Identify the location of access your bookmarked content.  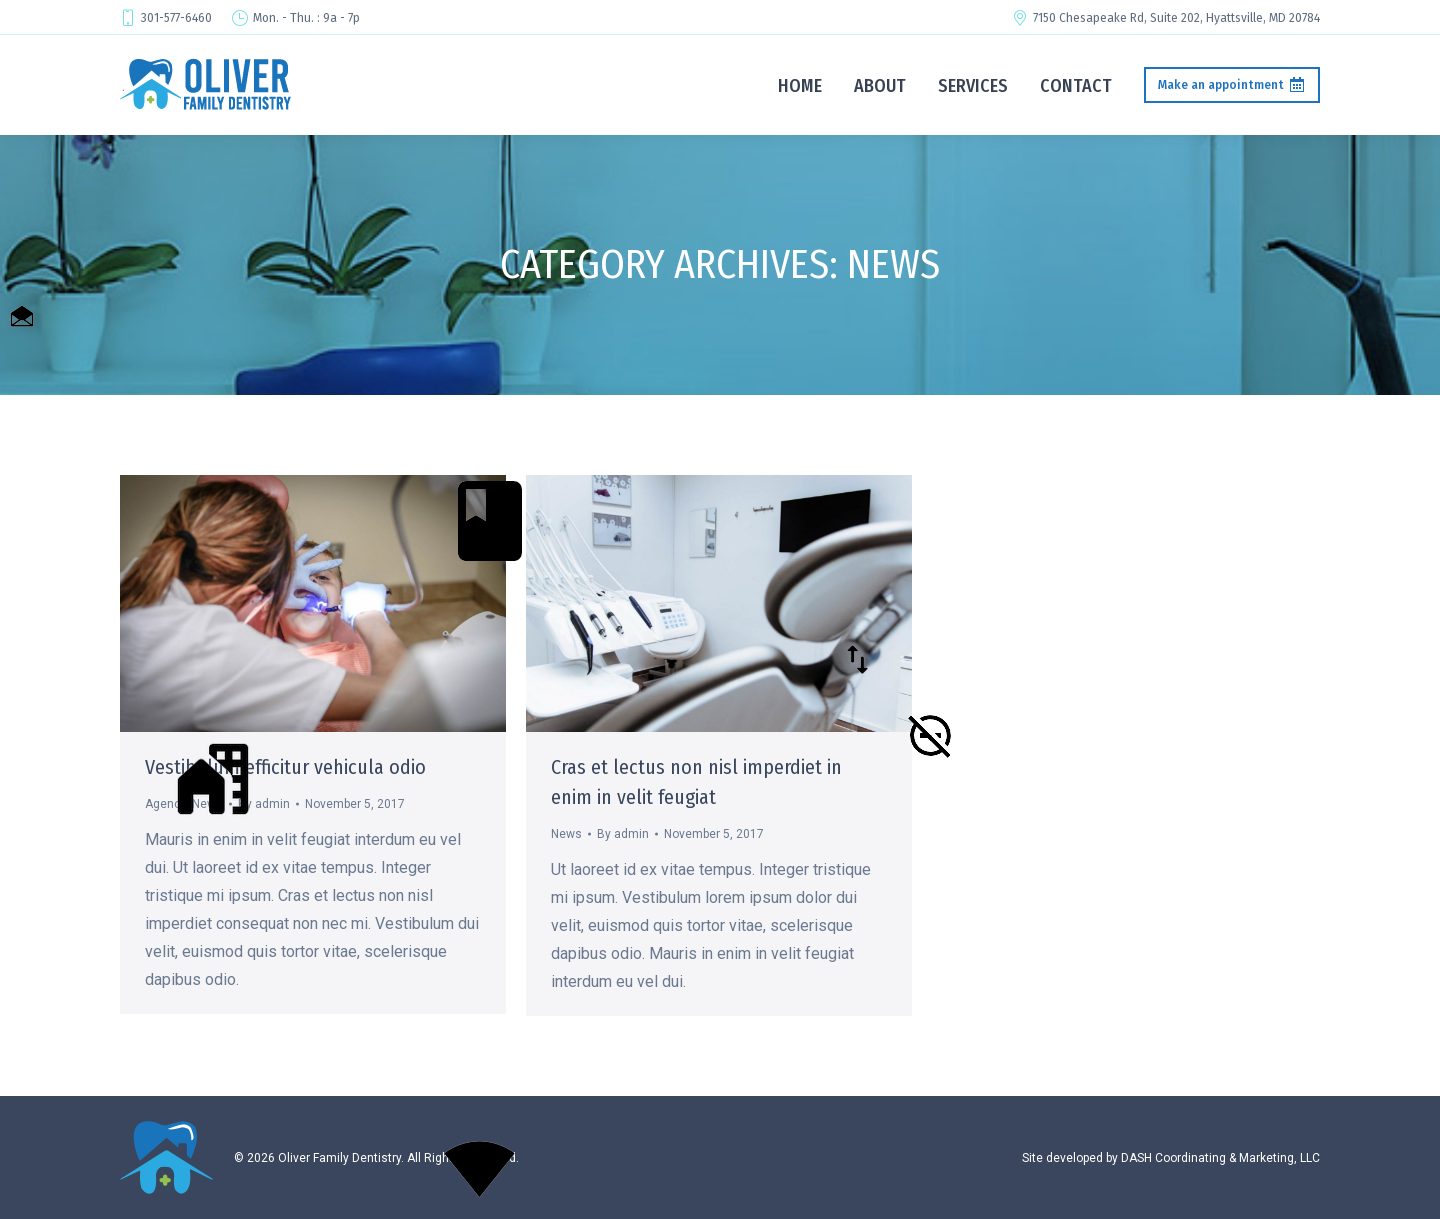
(490, 521).